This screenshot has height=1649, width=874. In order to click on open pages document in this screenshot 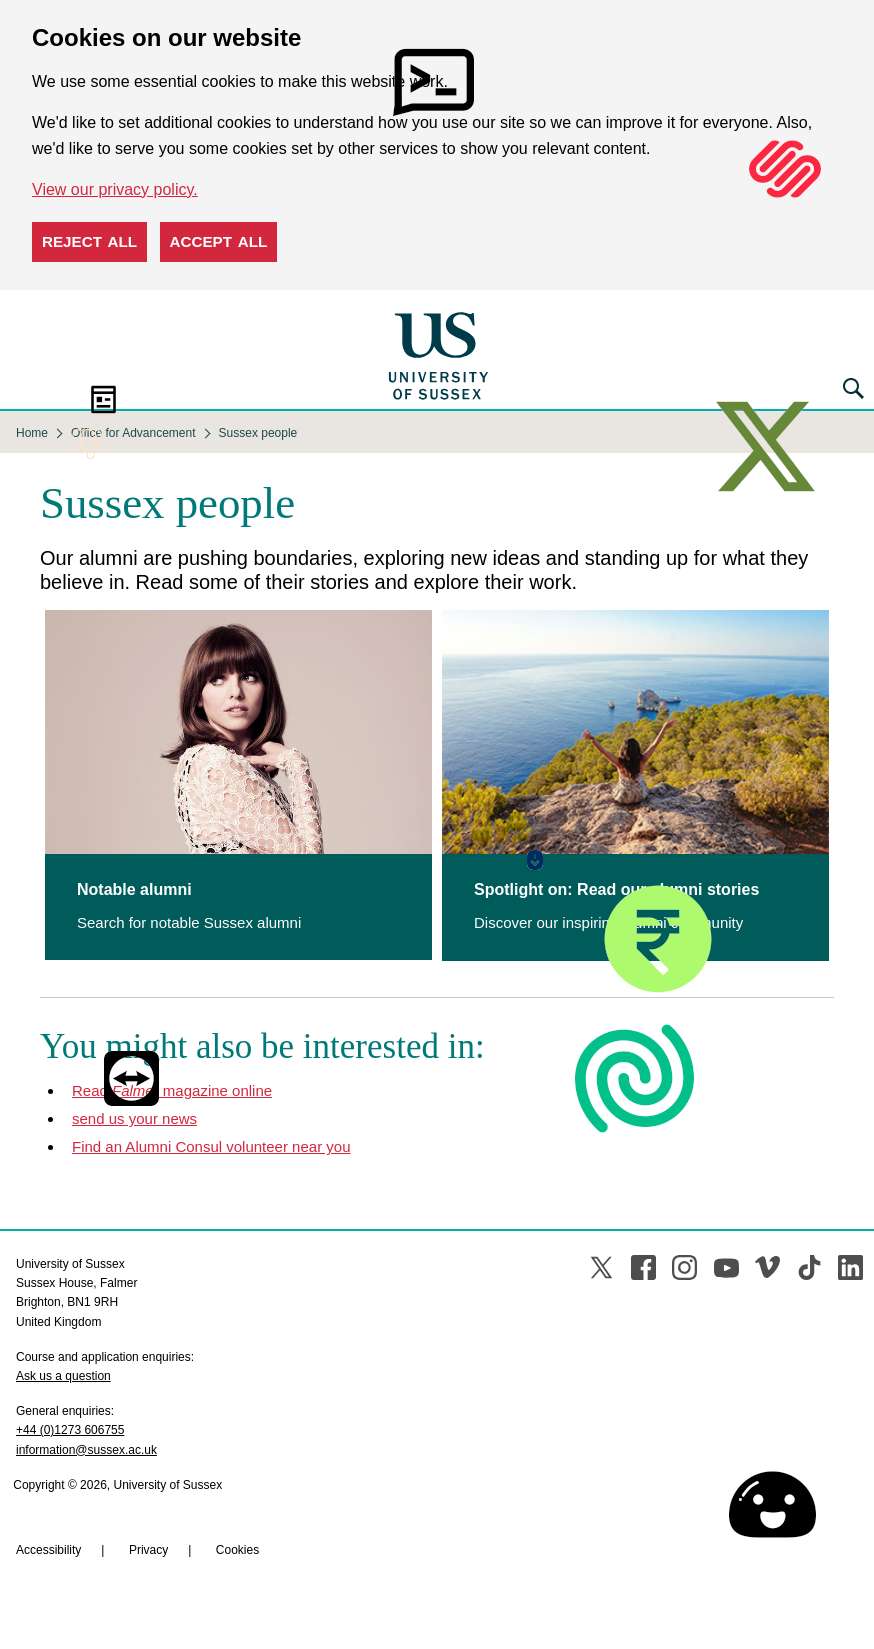, I will do `click(103, 399)`.